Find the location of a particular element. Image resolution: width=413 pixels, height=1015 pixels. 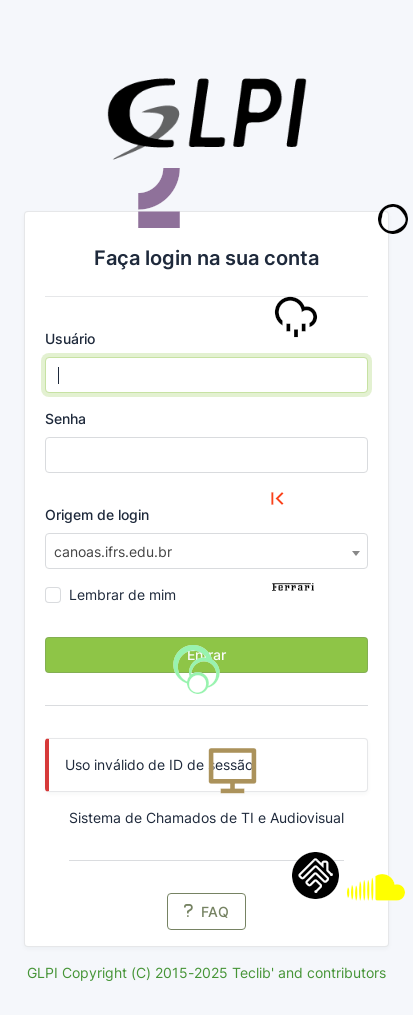

indicates rainy or showery weather conditions is located at coordinates (296, 316).